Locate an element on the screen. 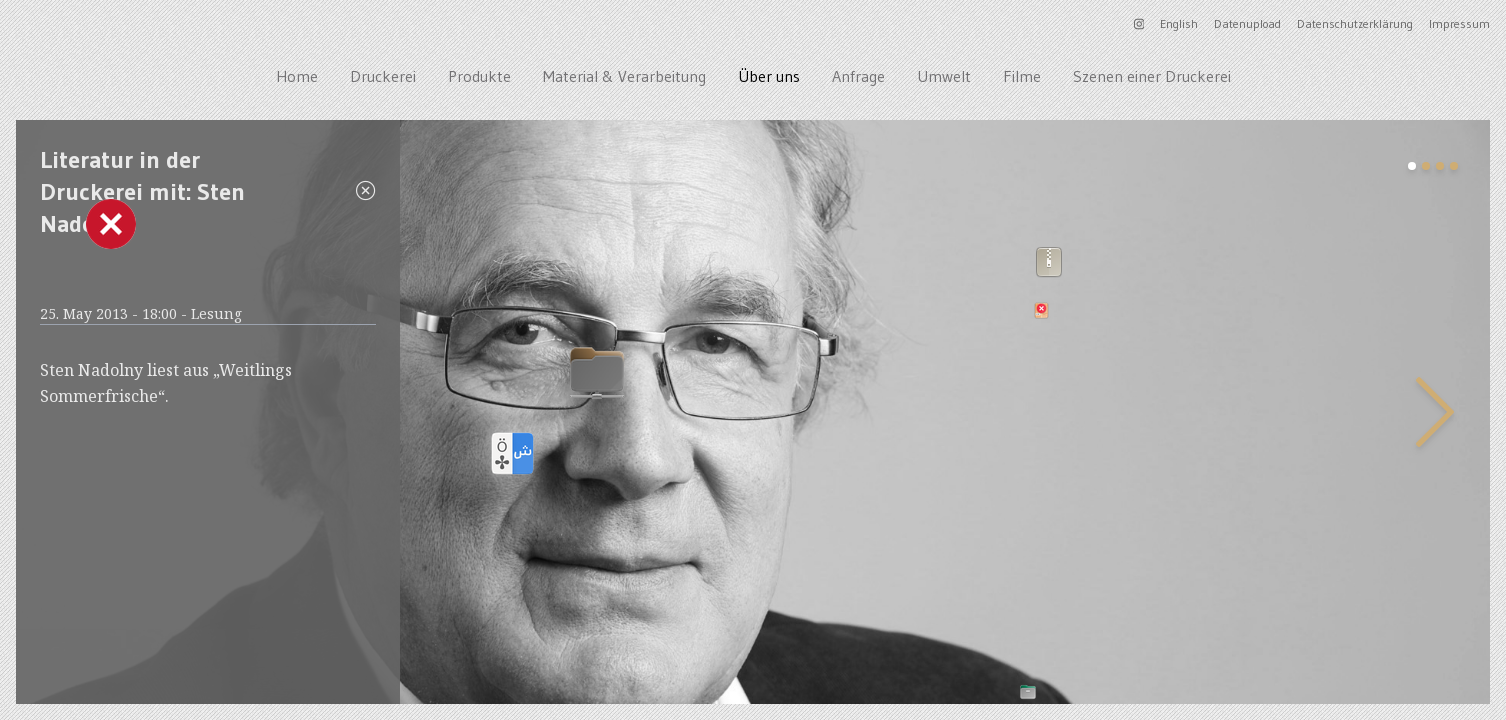 This screenshot has height=720, width=1506. indicates a package is queued for removal is located at coordinates (1041, 310).